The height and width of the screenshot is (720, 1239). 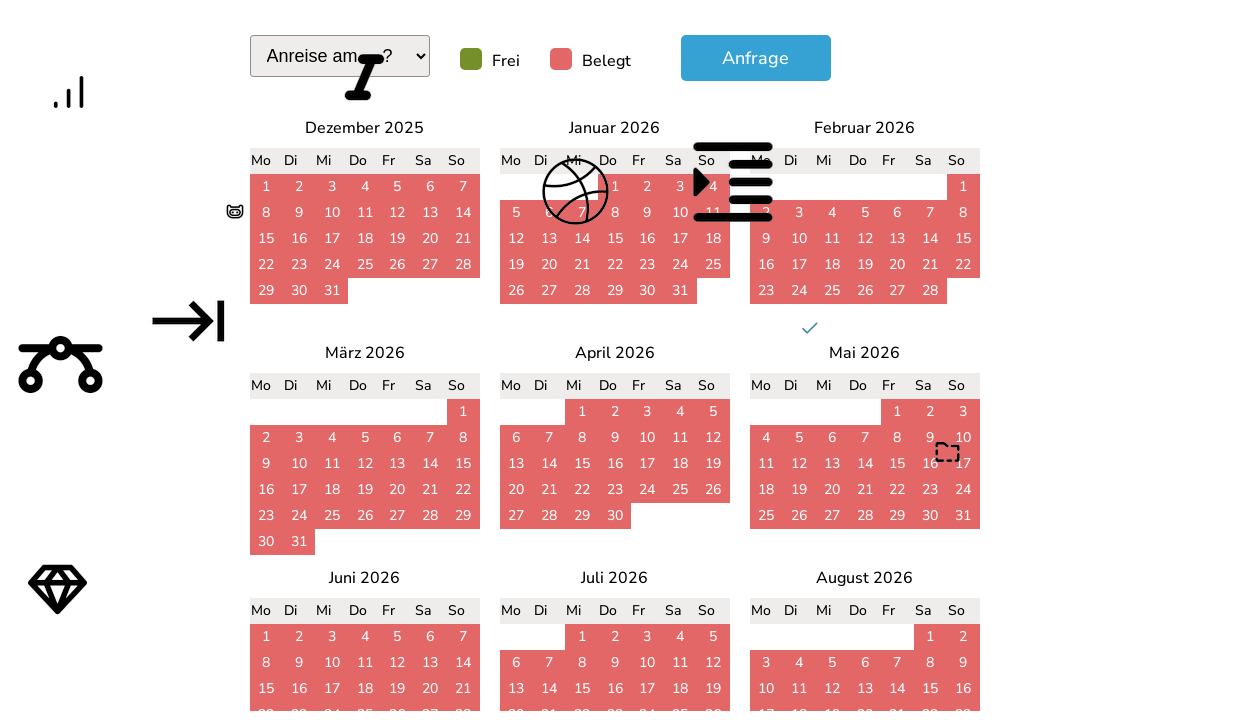 I want to click on apply italic formatting to selected text, so click(x=364, y=80).